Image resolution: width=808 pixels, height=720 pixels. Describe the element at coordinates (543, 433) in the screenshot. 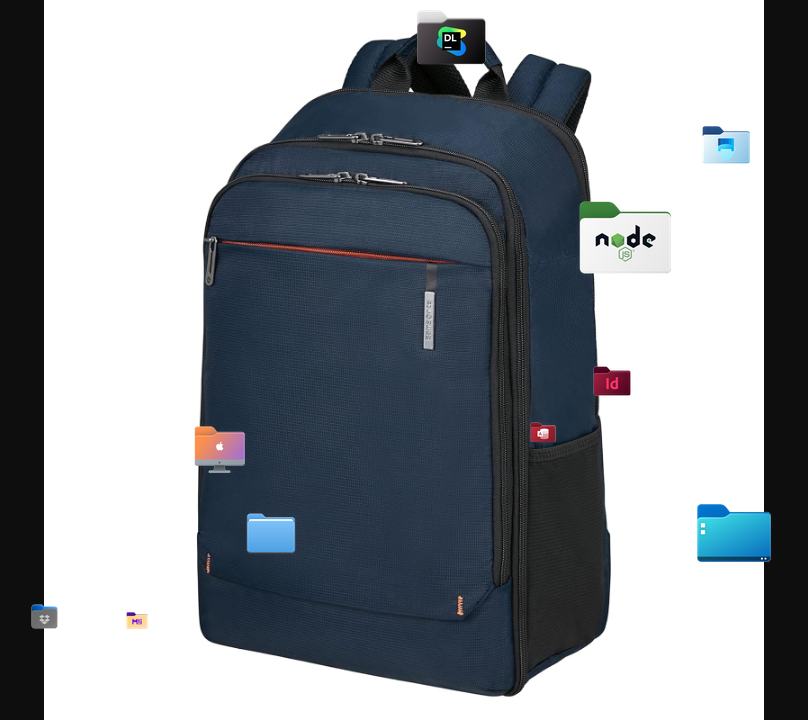

I see `folder containing microsoft access database files` at that location.